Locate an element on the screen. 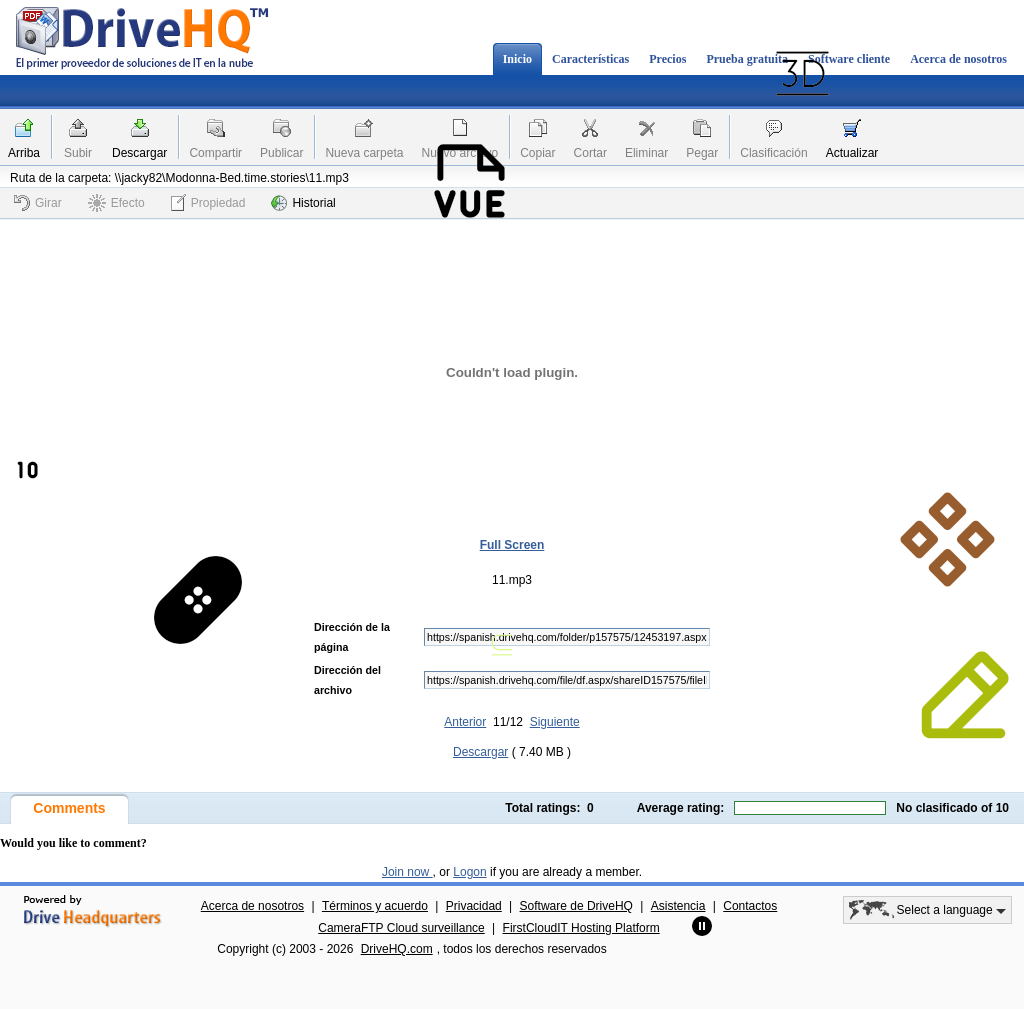 The width and height of the screenshot is (1024, 1009). access first aid or medical resources is located at coordinates (198, 600).